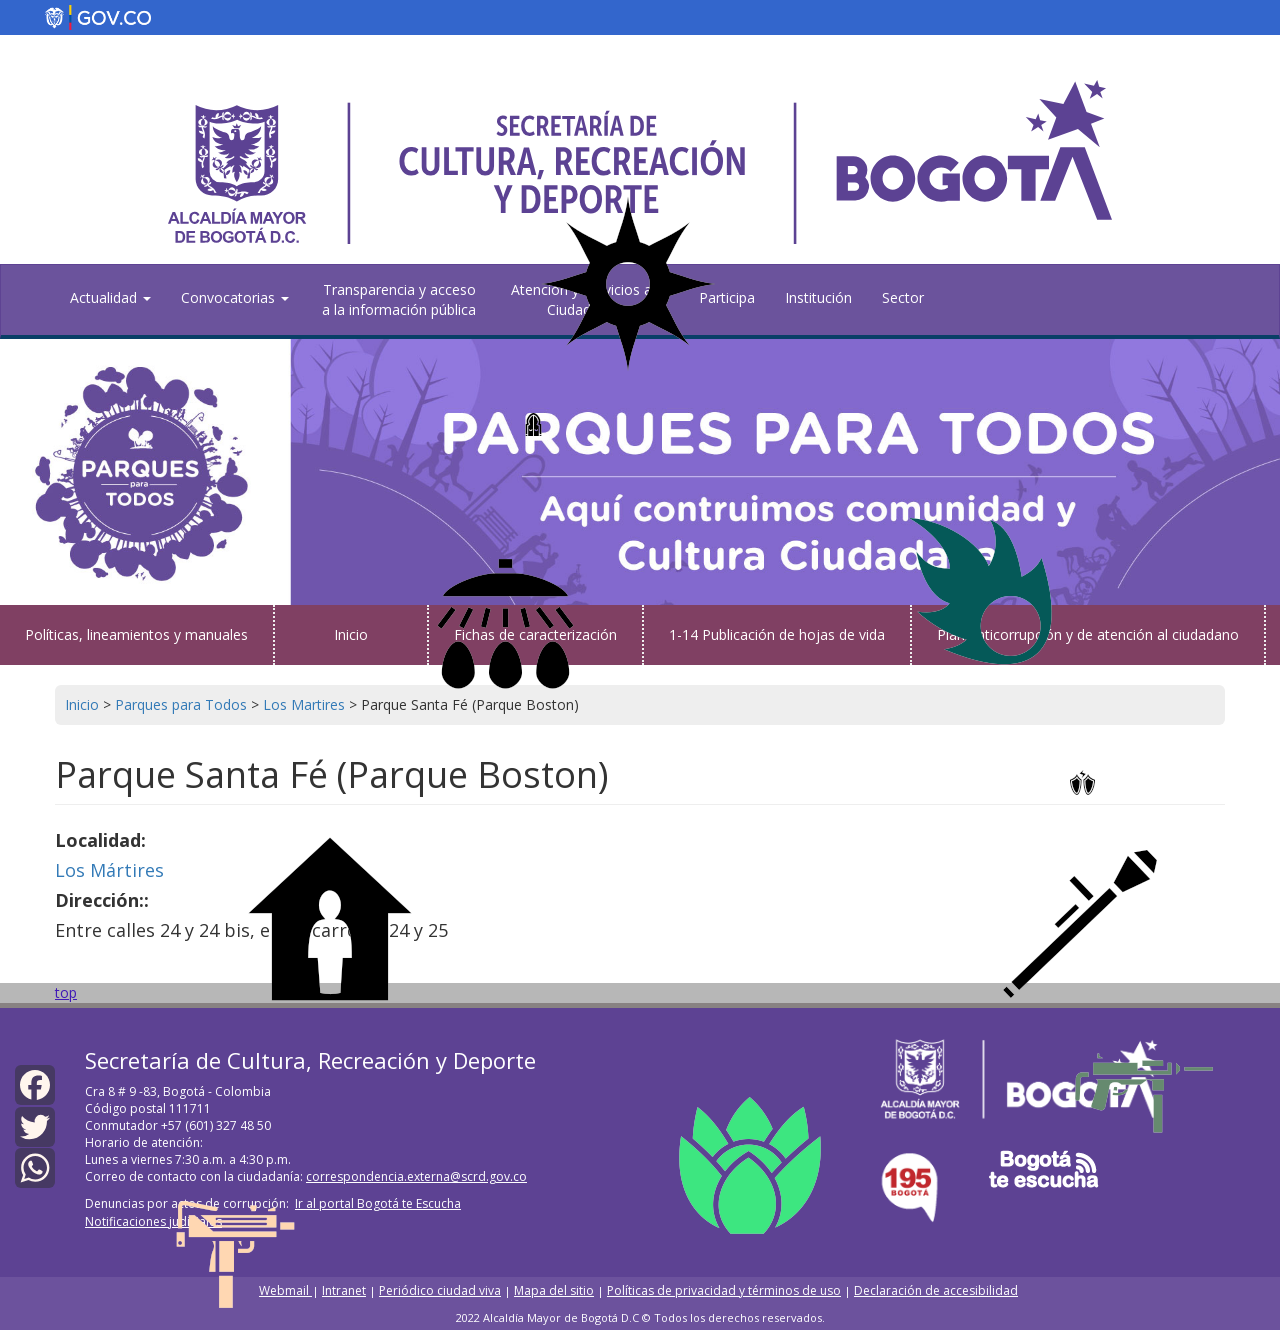 Image resolution: width=1280 pixels, height=1330 pixels. Describe the element at coordinates (1144, 1093) in the screenshot. I see `select the grease gun weapon` at that location.